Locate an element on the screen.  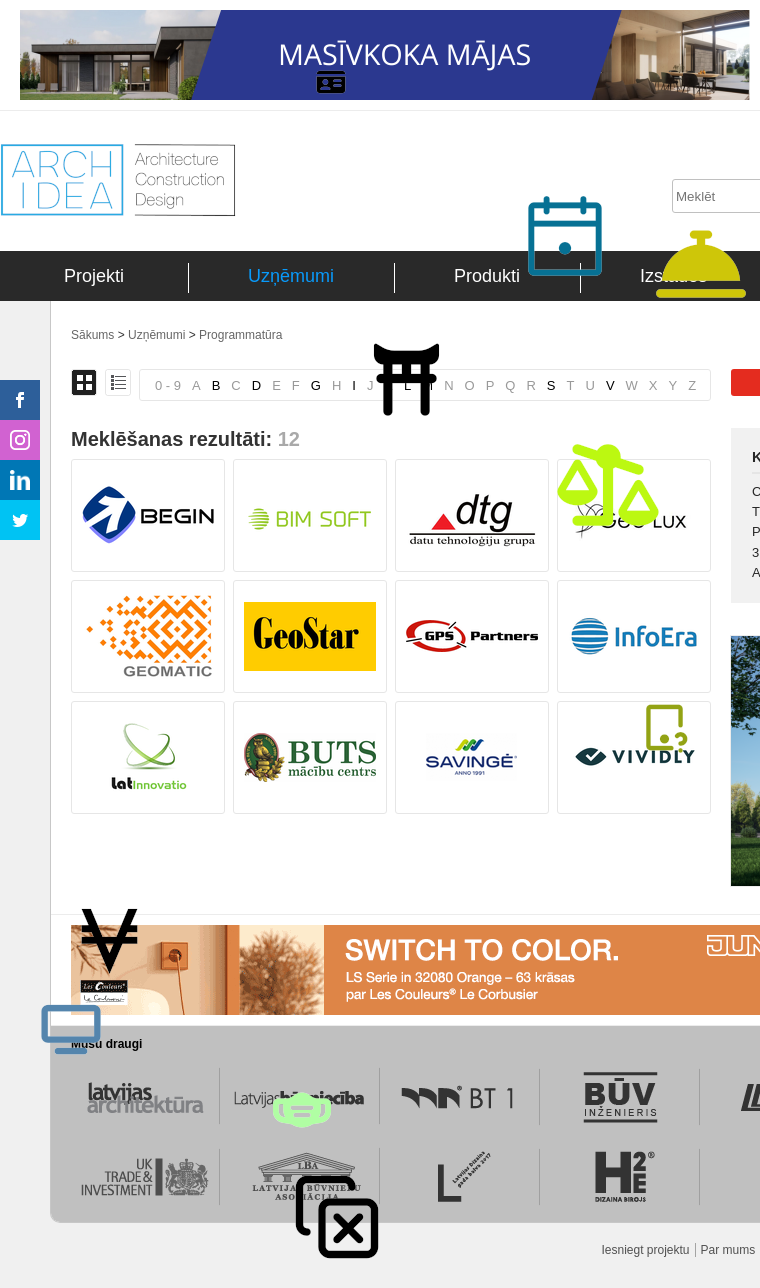
indicates an imbalanced comparison or unequal weight is located at coordinates (608, 485).